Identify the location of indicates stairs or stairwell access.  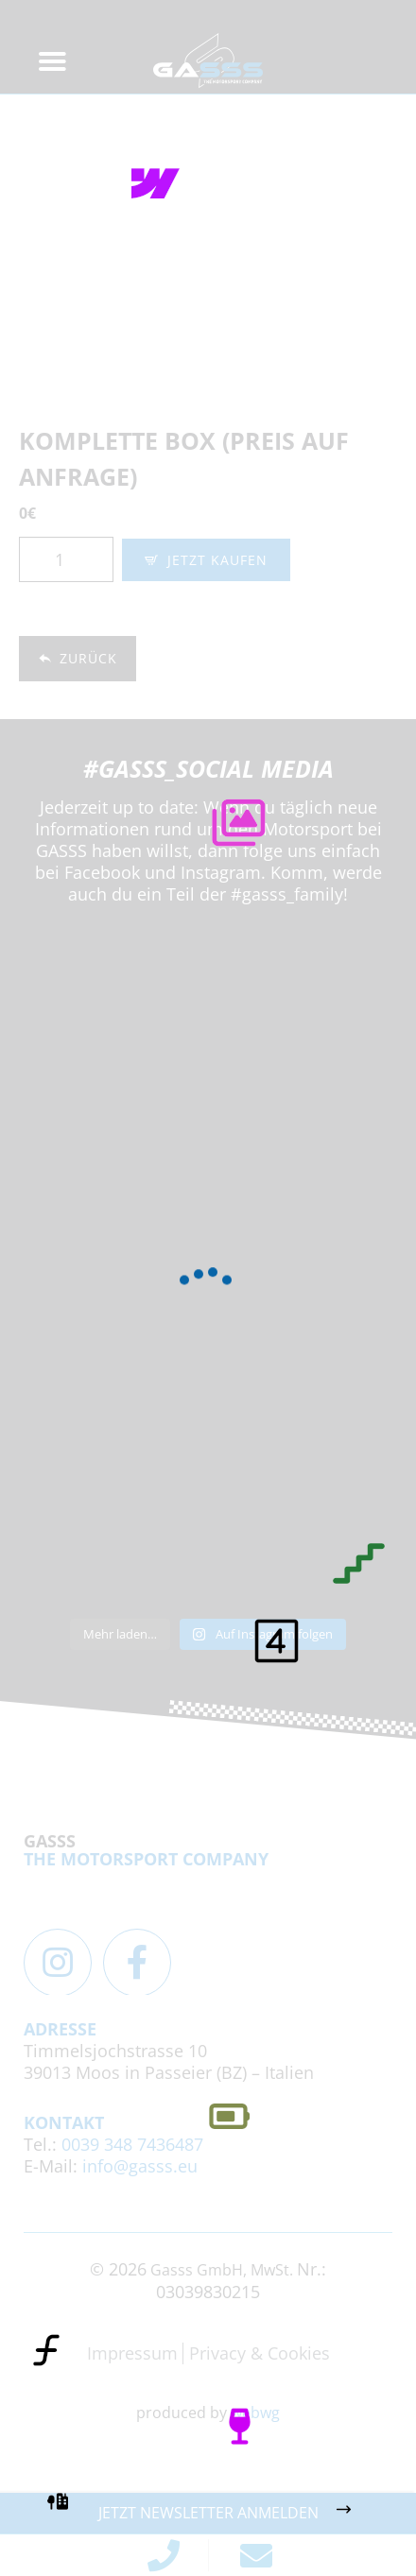
(358, 1563).